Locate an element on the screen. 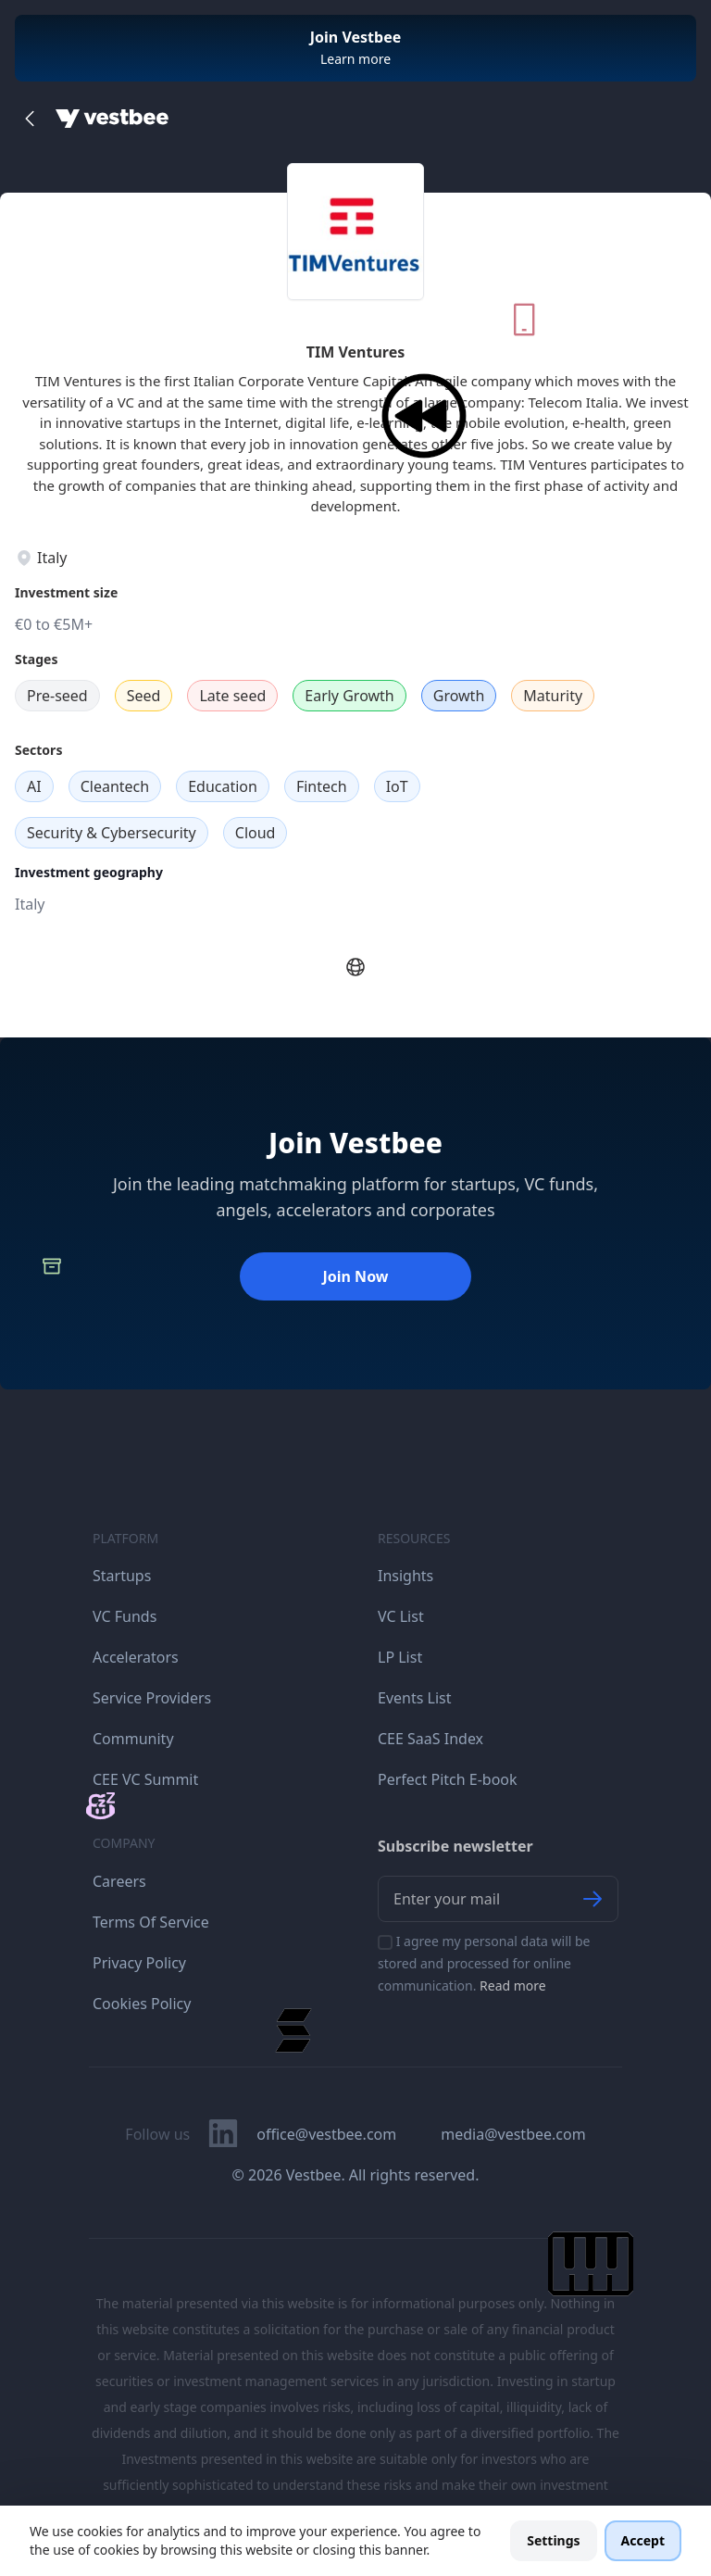 The height and width of the screenshot is (2576, 711). rewind or skip to previous track is located at coordinates (424, 416).